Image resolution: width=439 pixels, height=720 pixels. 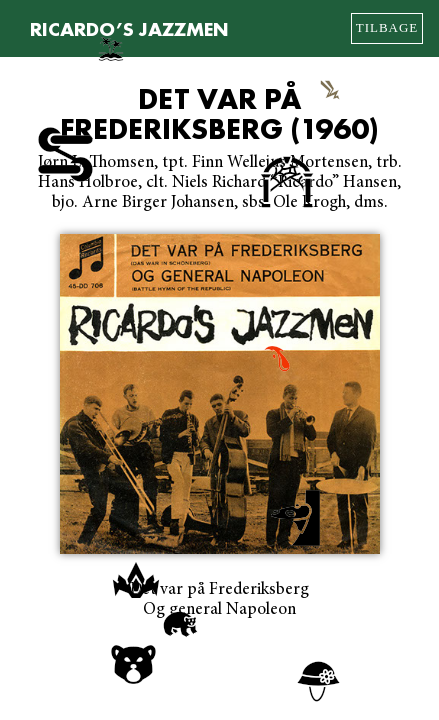 I want to click on represents a bear character or avatar in a game, so click(x=133, y=664).